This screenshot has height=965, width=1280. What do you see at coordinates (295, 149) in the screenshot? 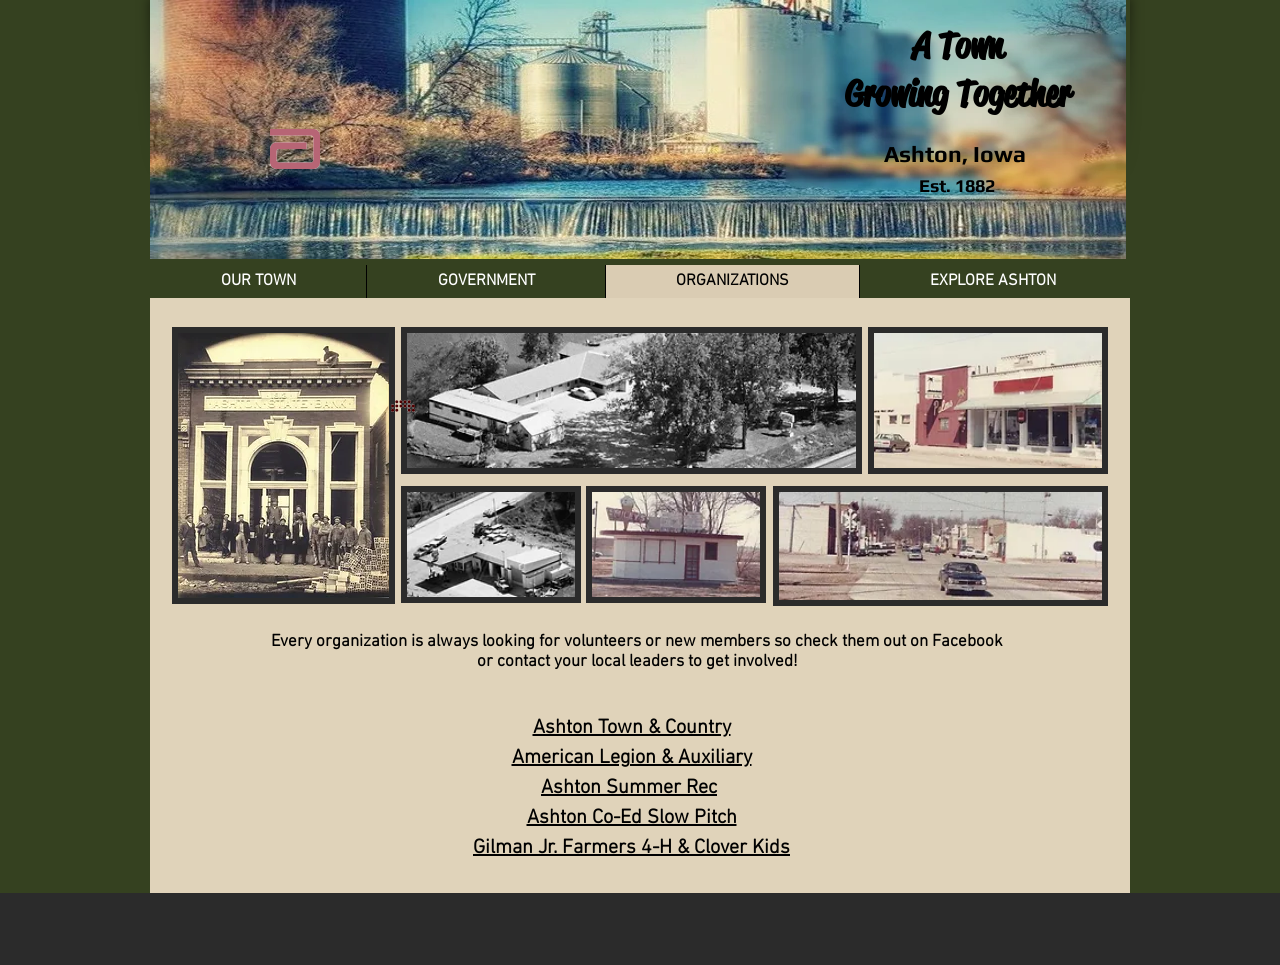
I see `abbott company logo` at bounding box center [295, 149].